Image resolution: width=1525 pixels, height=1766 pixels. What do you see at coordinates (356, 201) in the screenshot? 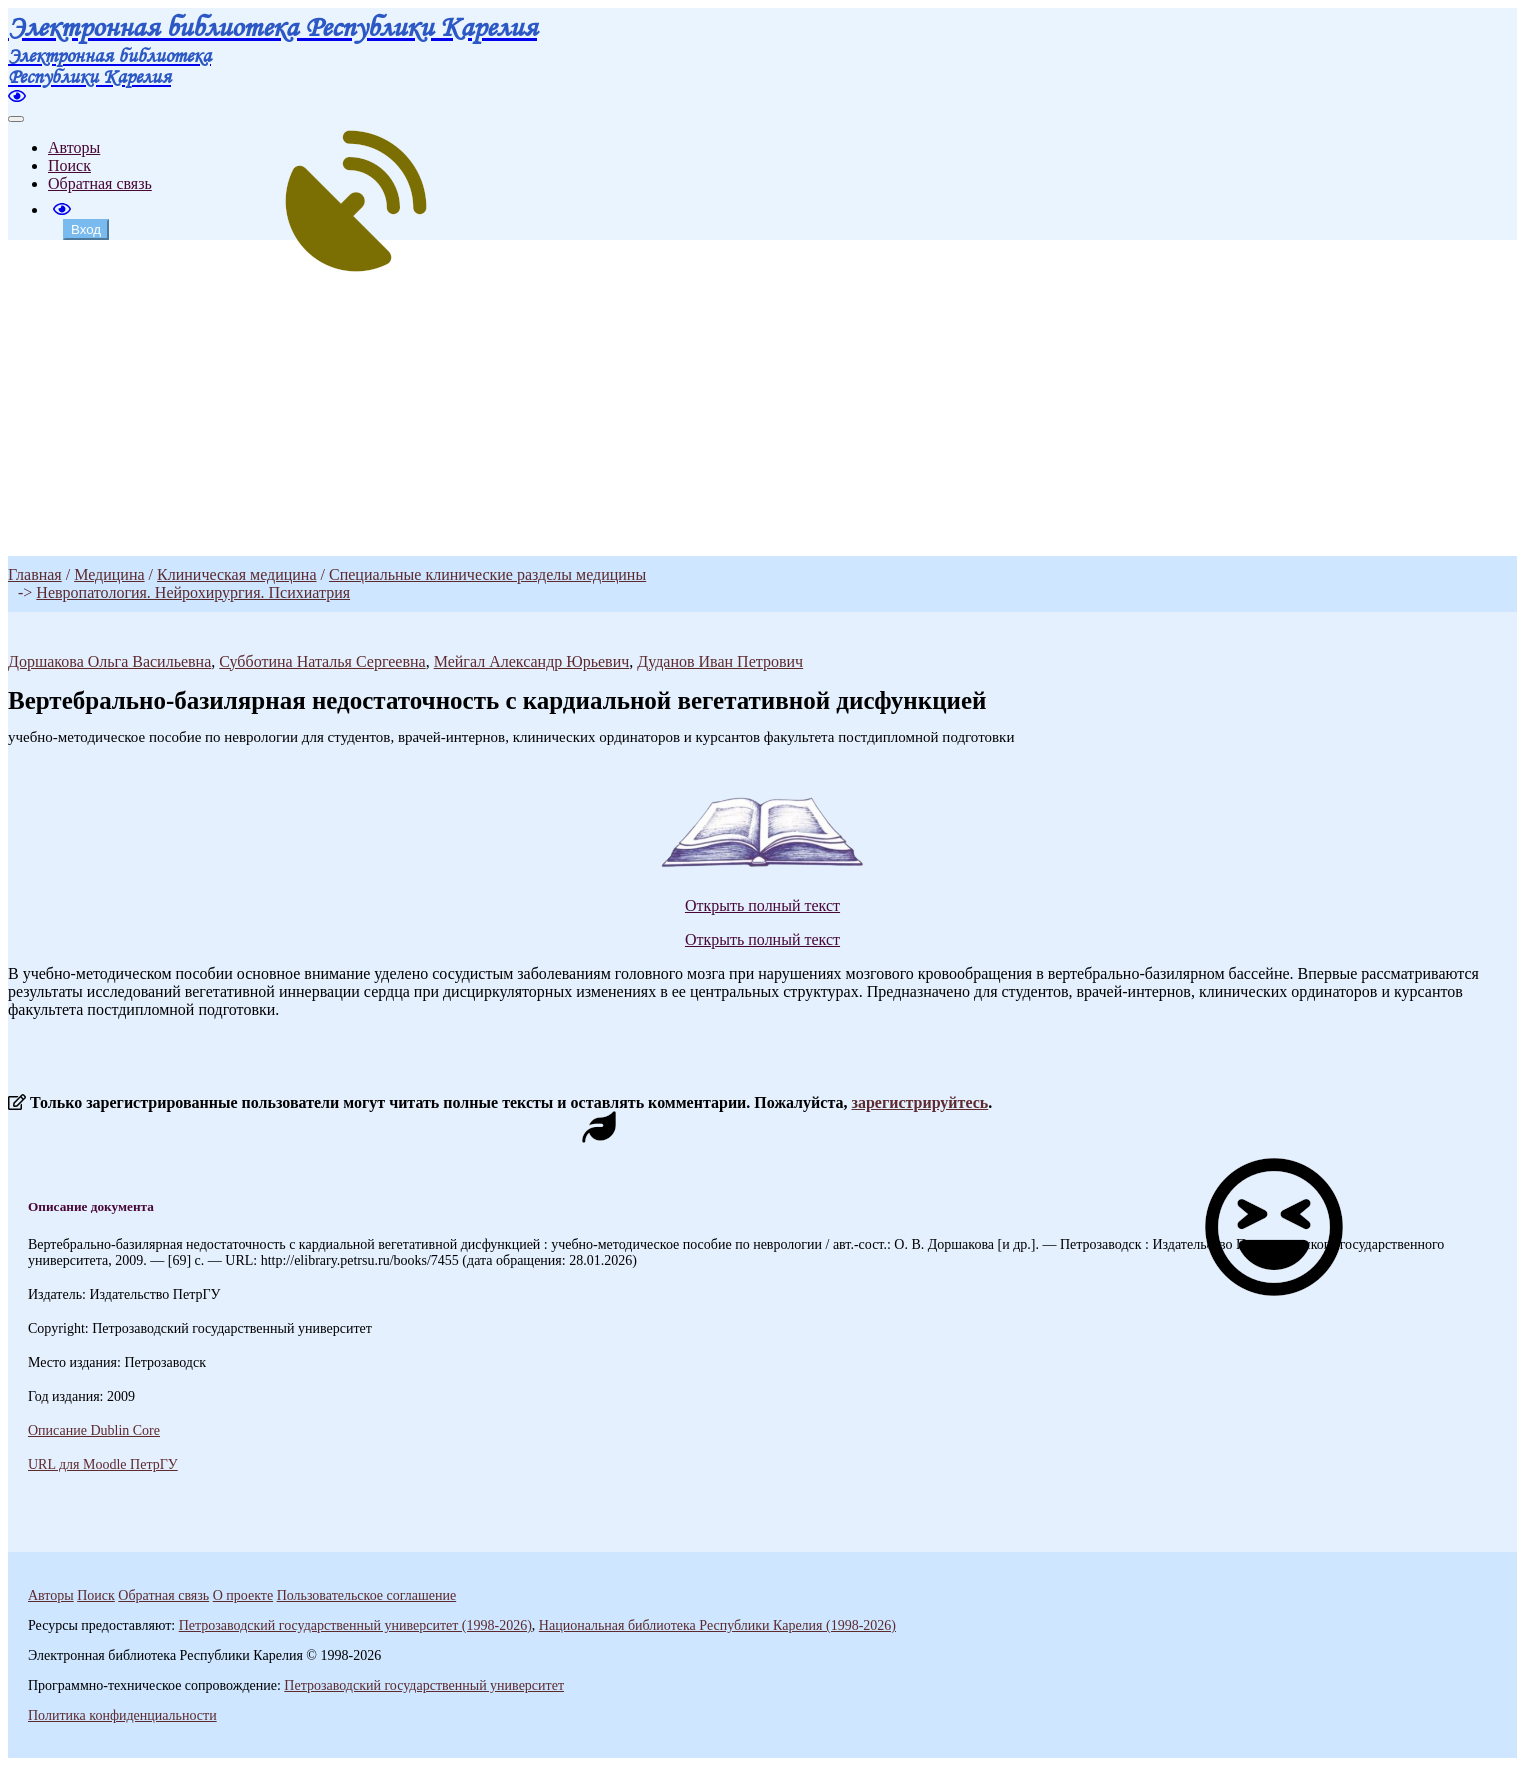
I see `access satellite or broadcast settings` at bounding box center [356, 201].